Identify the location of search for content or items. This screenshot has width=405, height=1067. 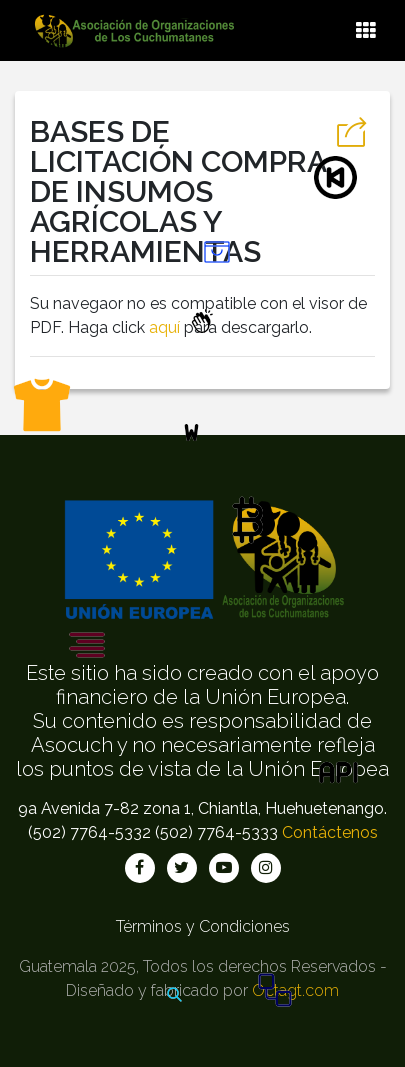
(174, 994).